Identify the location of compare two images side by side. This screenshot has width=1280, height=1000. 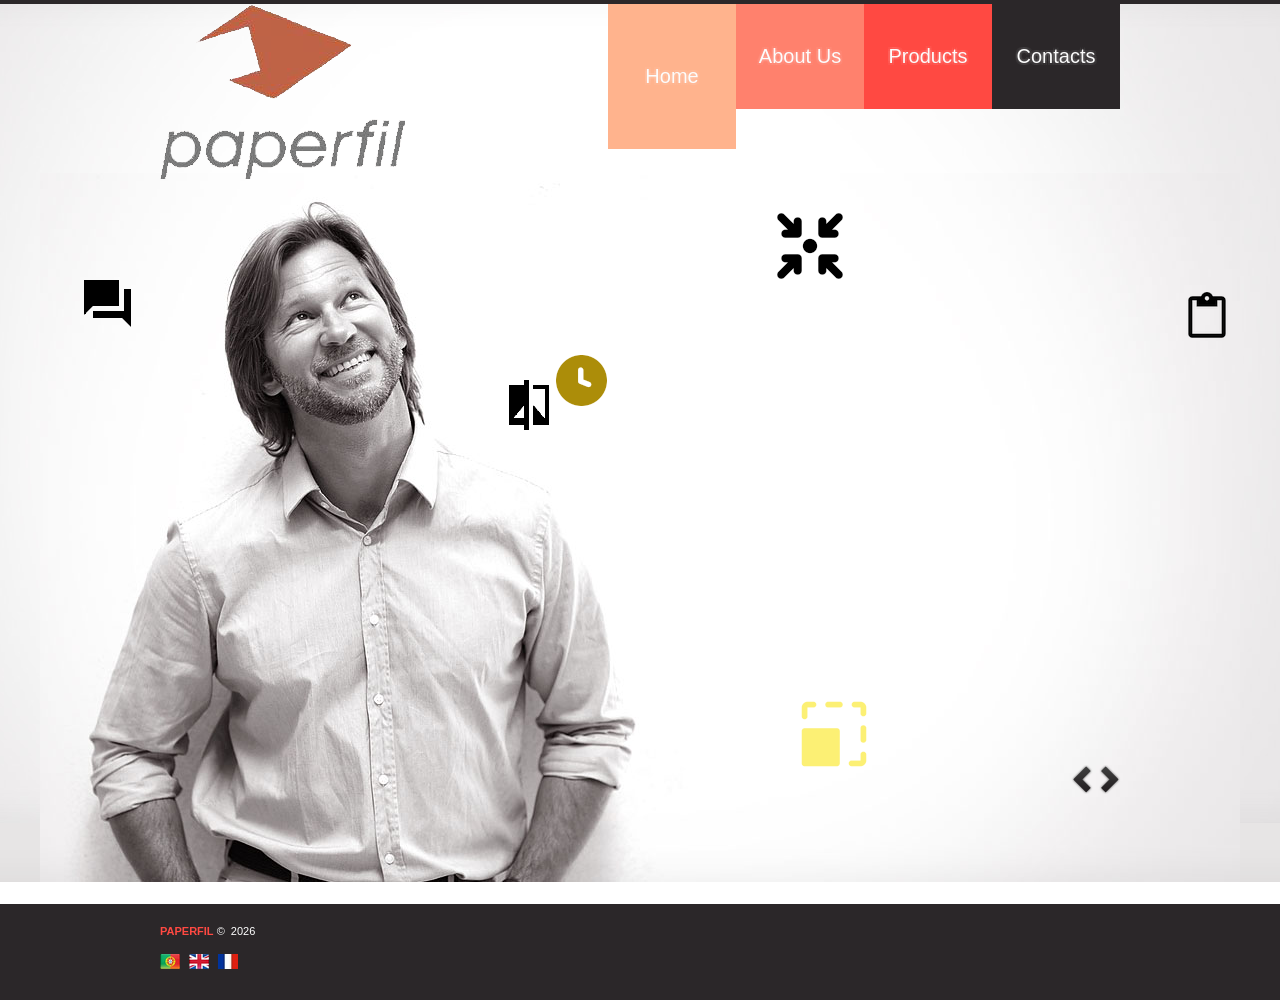
(529, 405).